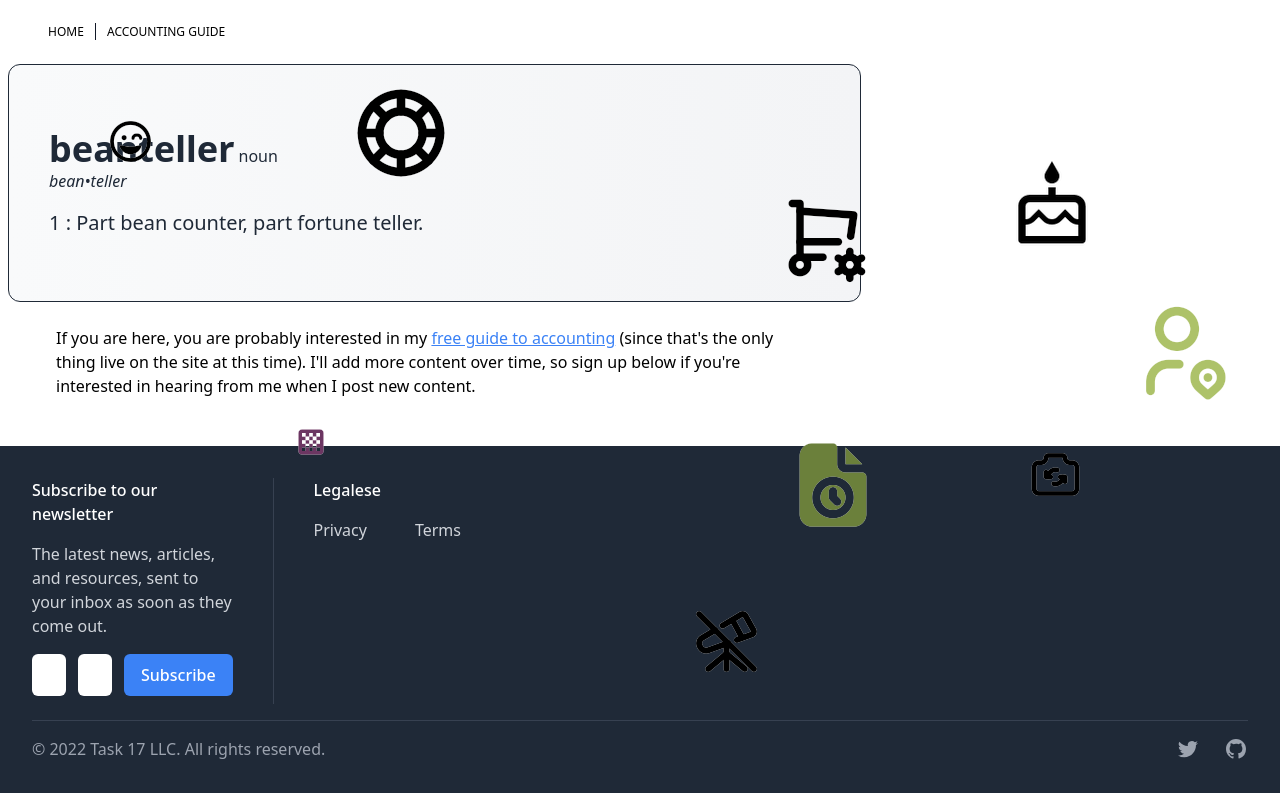 This screenshot has height=793, width=1280. I want to click on view user's location on map, so click(1177, 351).